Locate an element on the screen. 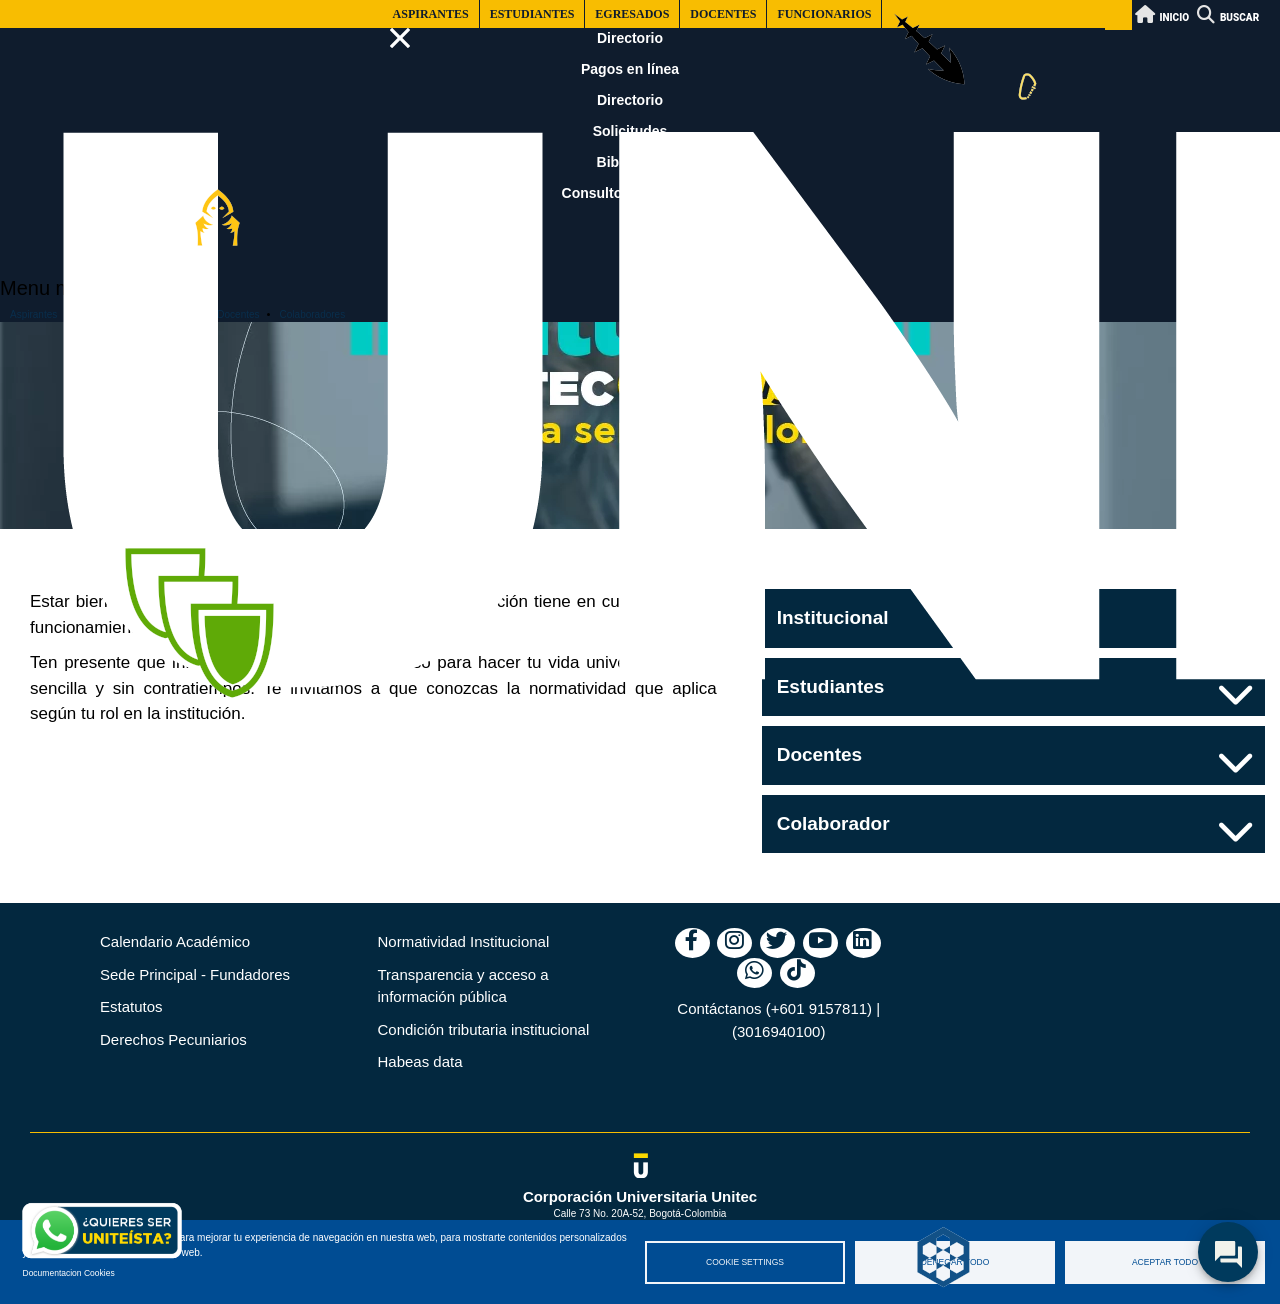 The width and height of the screenshot is (1280, 1304). view protection history or past defenses is located at coordinates (199, 622).